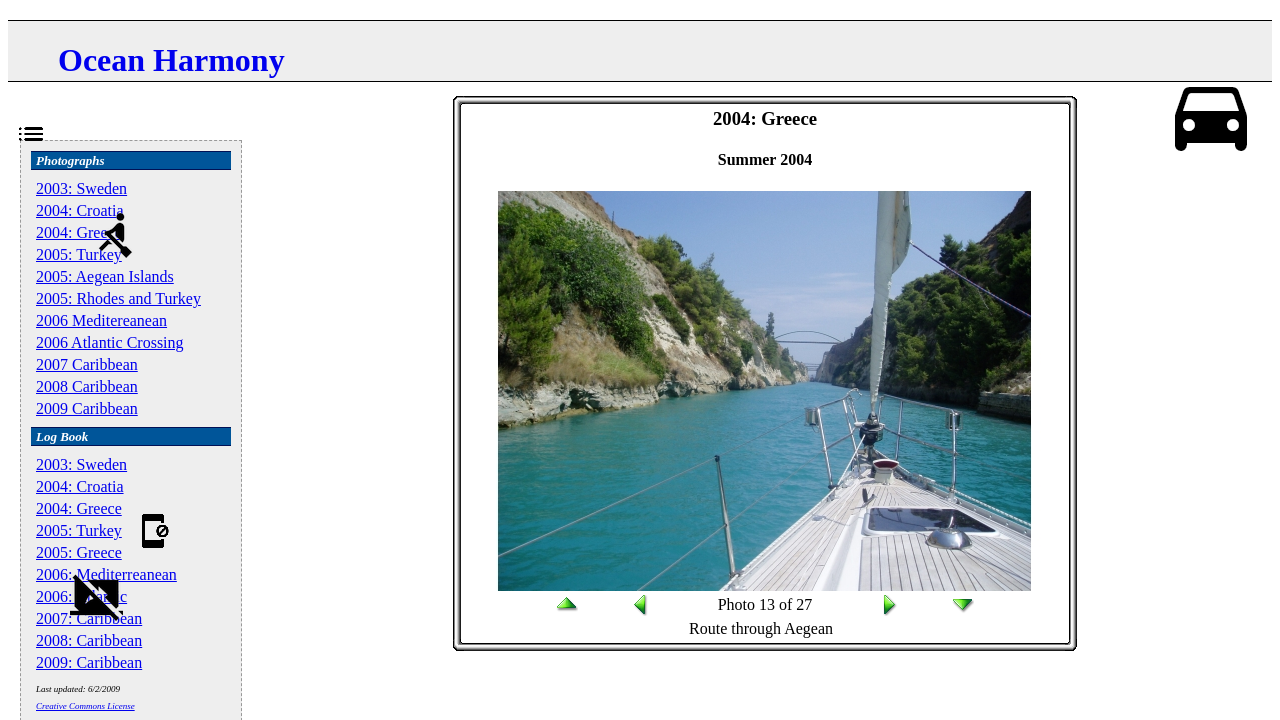 The image size is (1280, 720). What do you see at coordinates (153, 531) in the screenshot?
I see `block or restrict an app` at bounding box center [153, 531].